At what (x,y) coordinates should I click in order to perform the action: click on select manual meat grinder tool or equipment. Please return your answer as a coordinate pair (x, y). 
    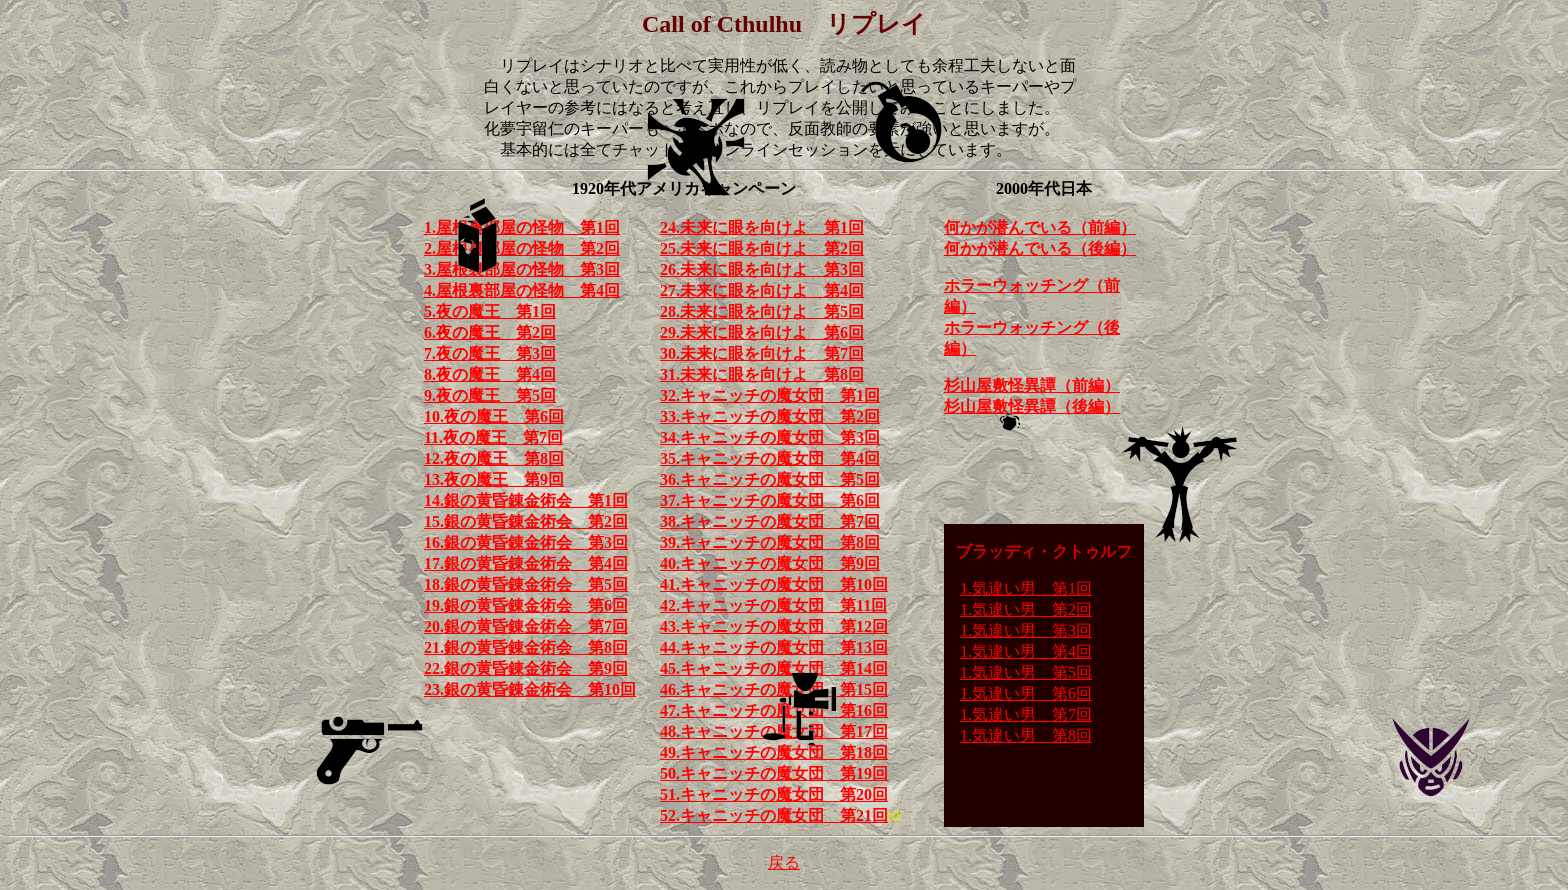
    Looking at the image, I should click on (800, 709).